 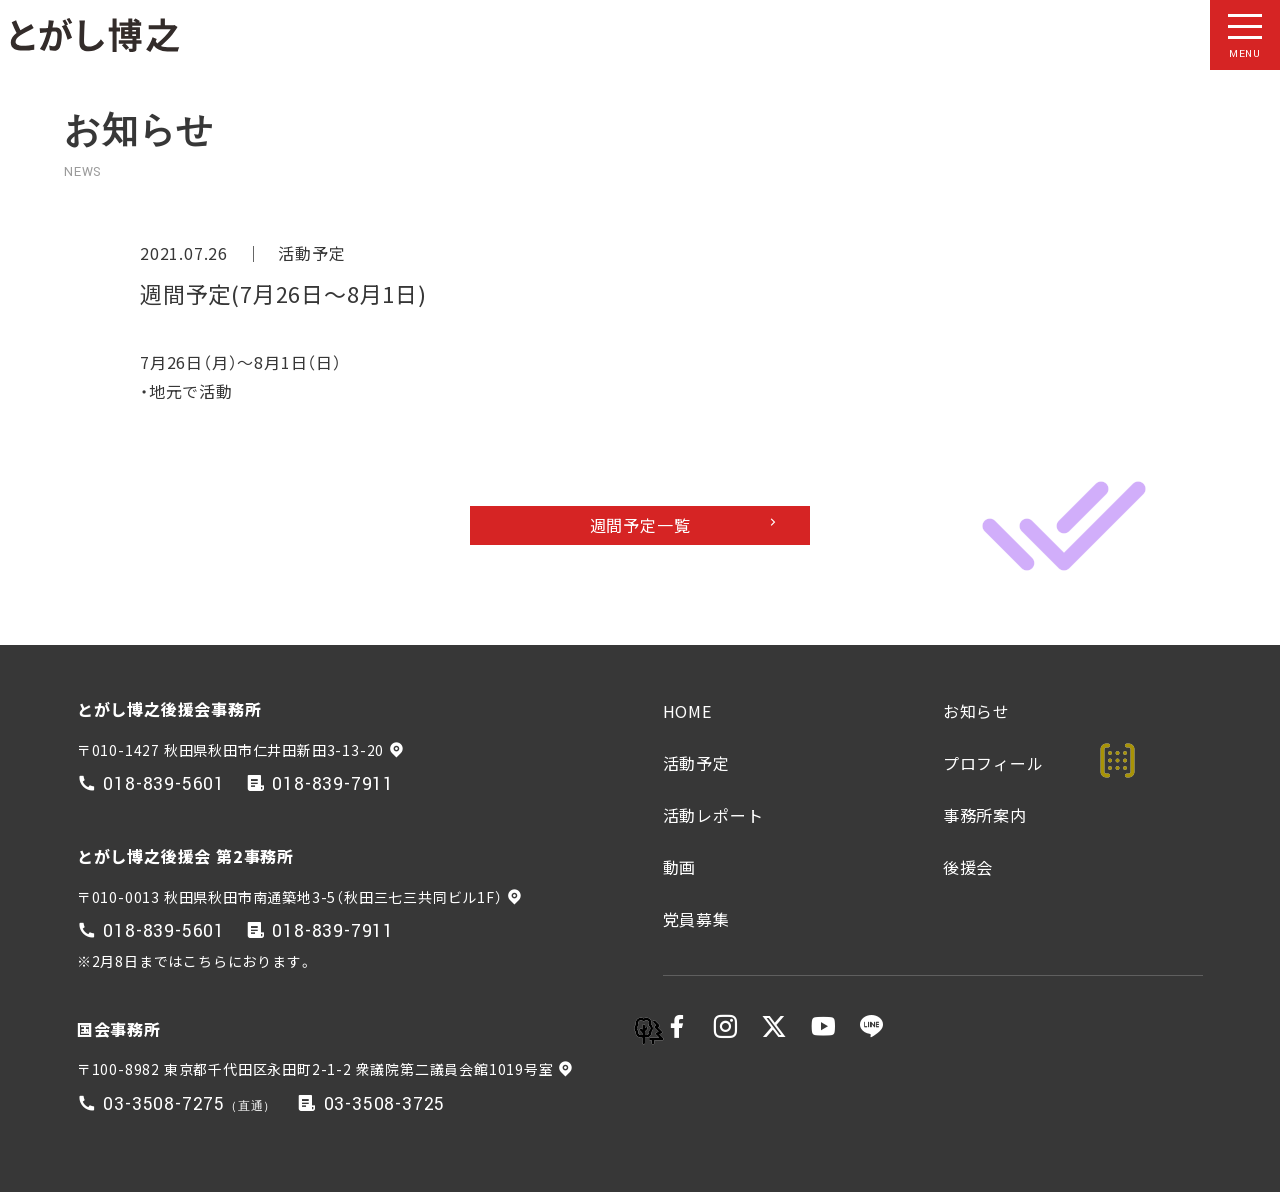 I want to click on view parks or nature areas nearby, so click(x=649, y=1031).